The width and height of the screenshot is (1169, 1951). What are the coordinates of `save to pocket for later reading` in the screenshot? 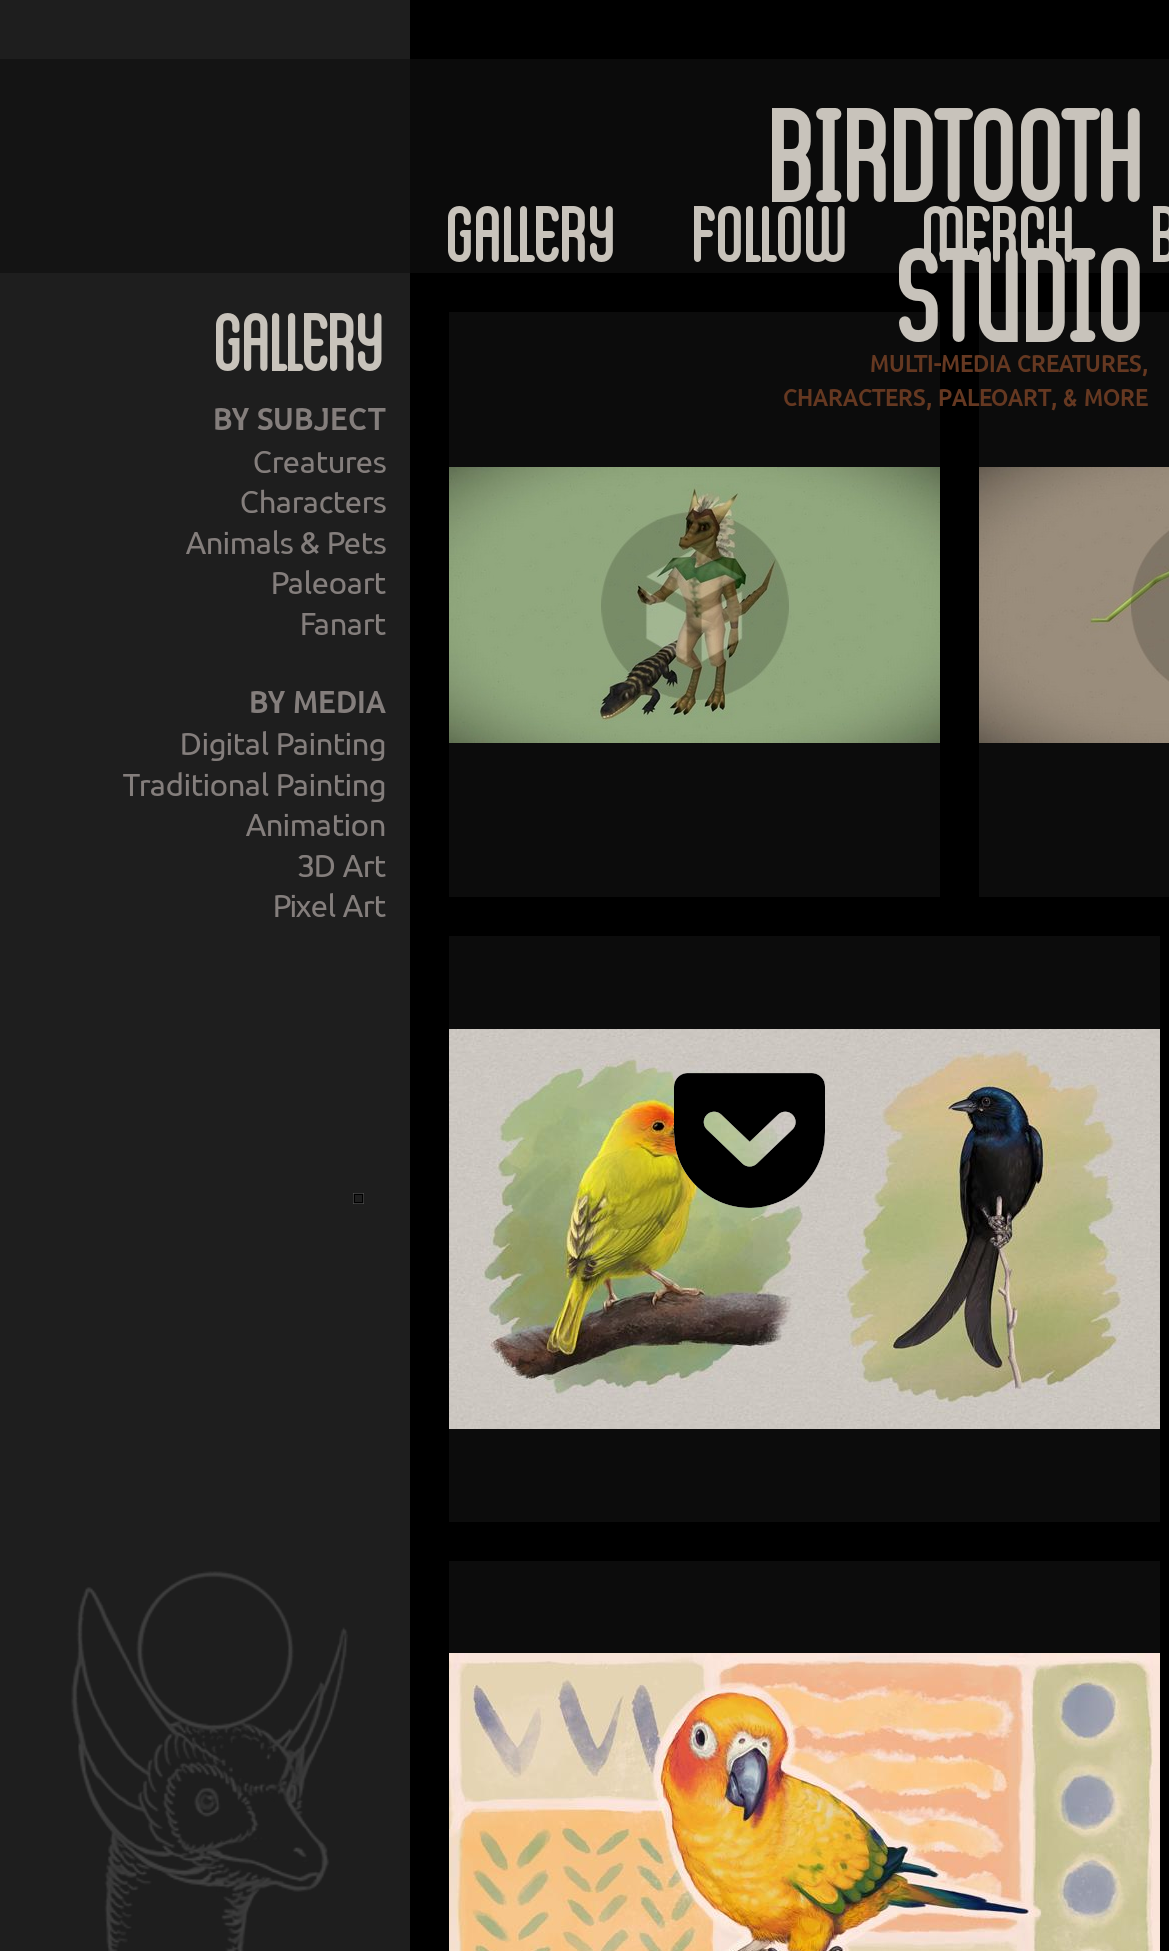 It's located at (749, 1140).